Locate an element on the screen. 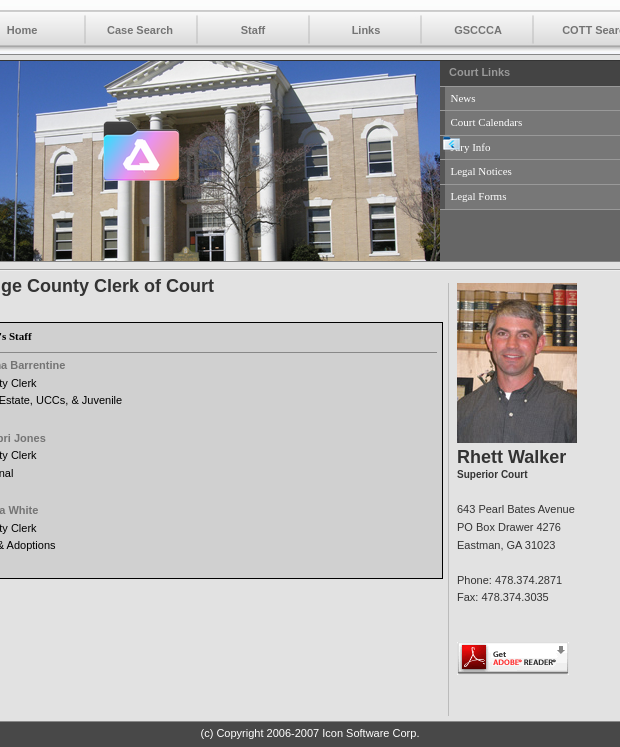 This screenshot has width=620, height=747. open flutter project folder is located at coordinates (451, 143).